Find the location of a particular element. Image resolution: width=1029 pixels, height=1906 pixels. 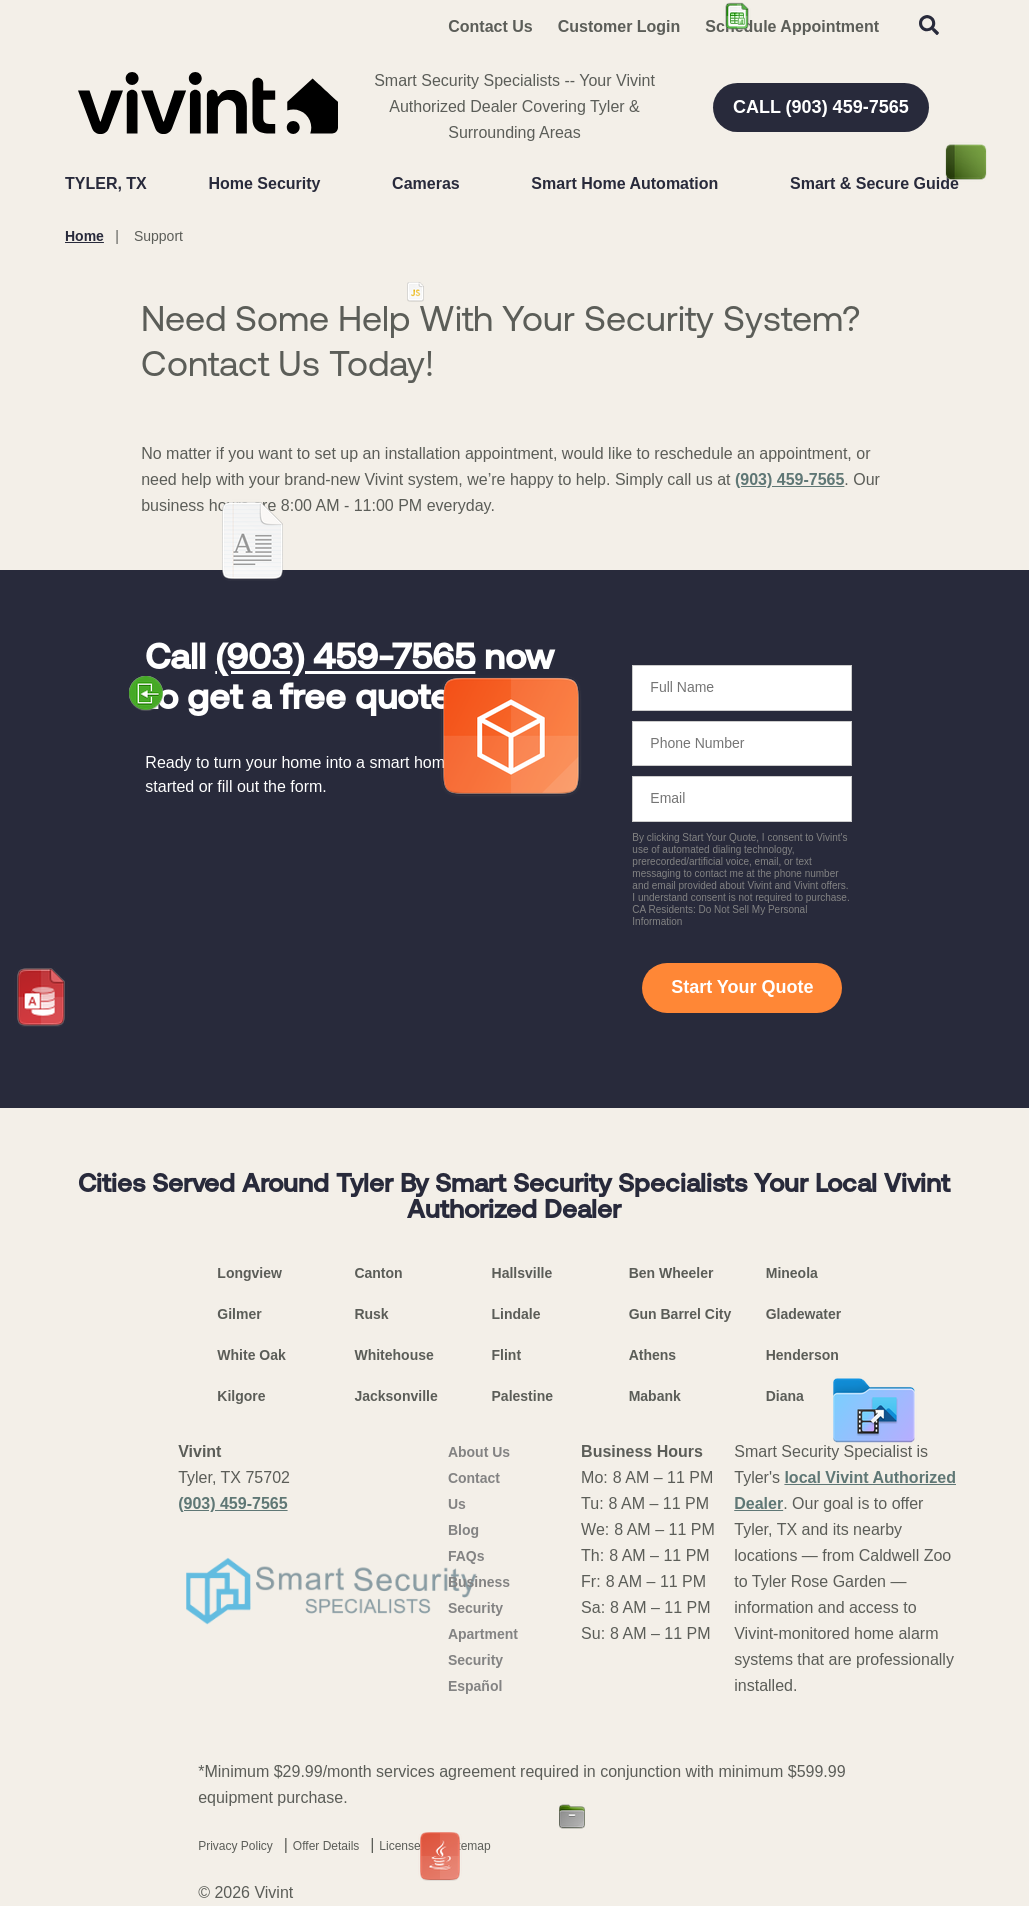

microsoft access database file is located at coordinates (41, 997).